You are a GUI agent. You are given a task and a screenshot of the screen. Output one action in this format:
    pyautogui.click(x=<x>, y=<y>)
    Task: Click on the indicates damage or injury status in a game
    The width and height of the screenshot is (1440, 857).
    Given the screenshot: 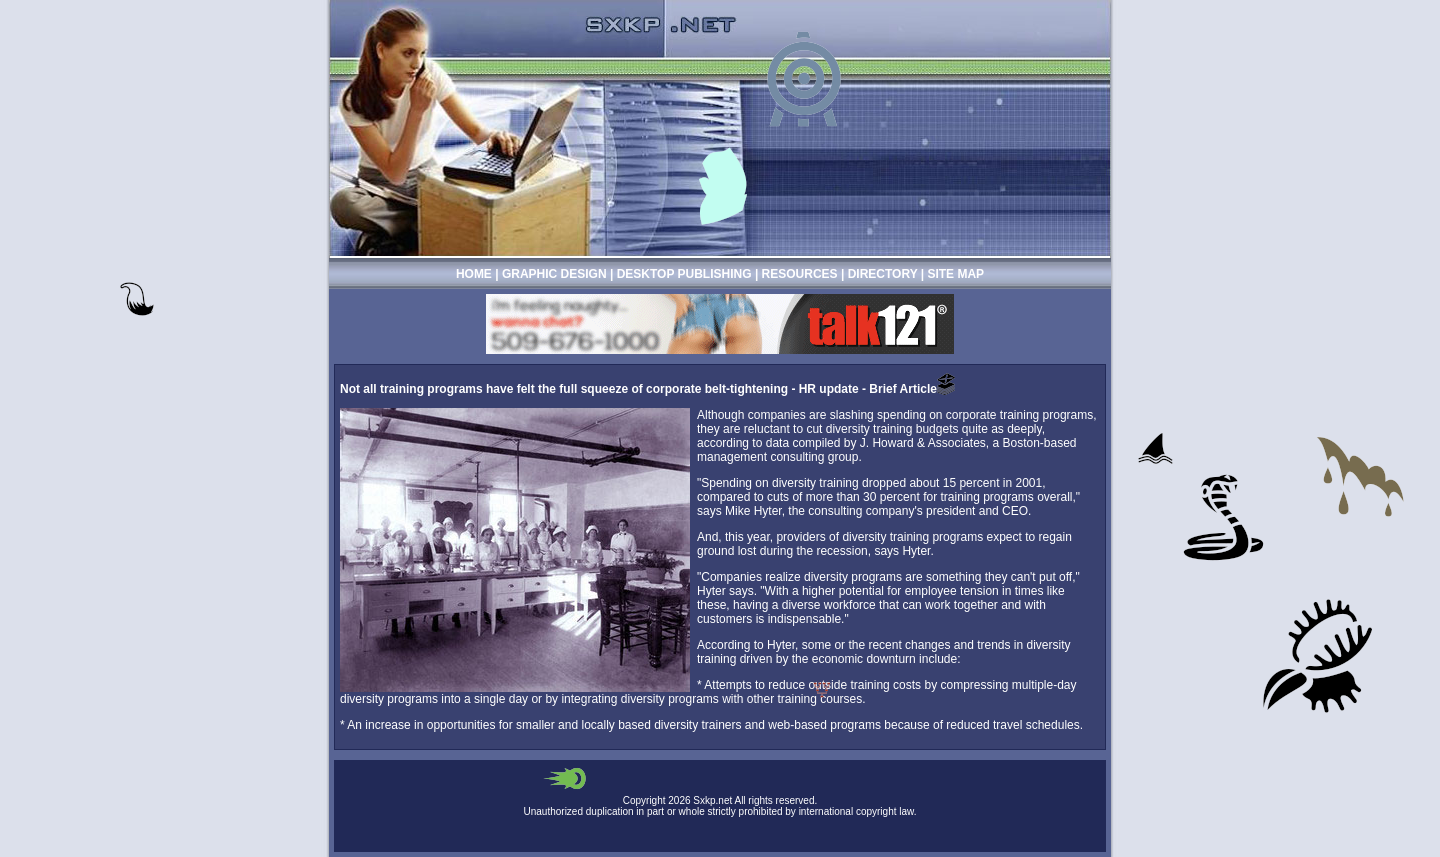 What is the action you would take?
    pyautogui.click(x=1360, y=479)
    